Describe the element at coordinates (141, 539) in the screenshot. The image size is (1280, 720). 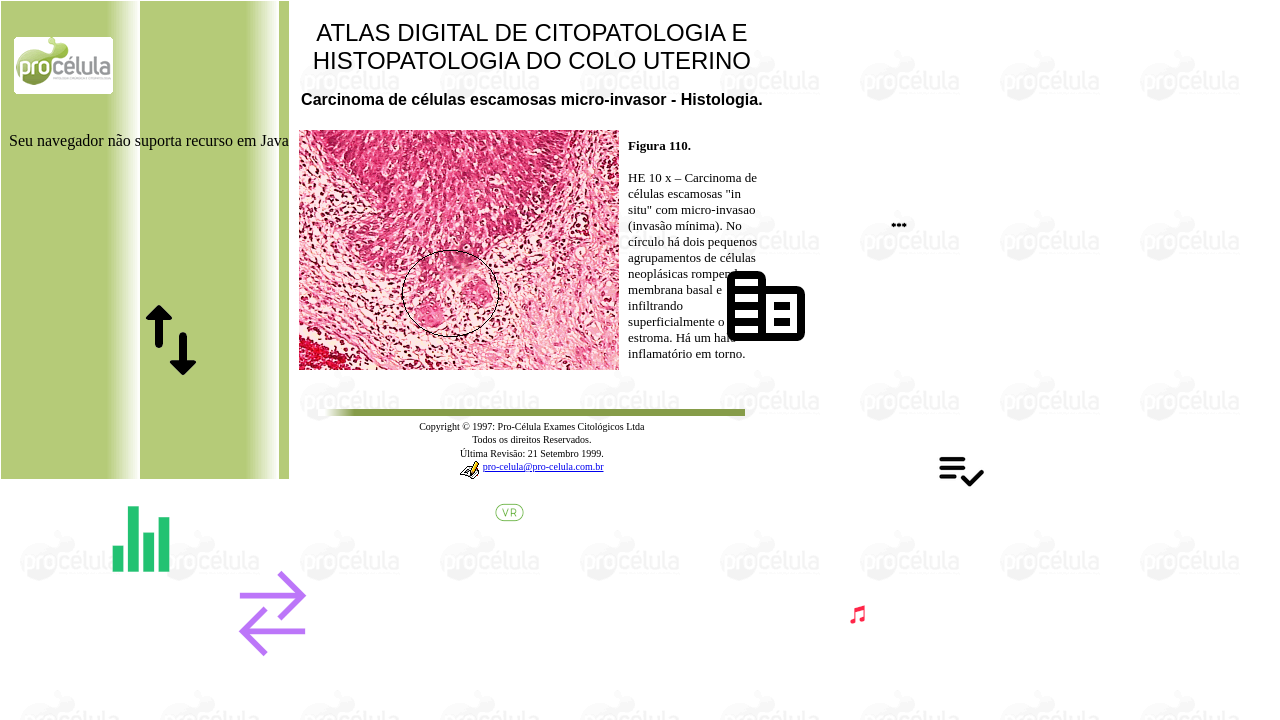
I see `view statistics and analytics` at that location.